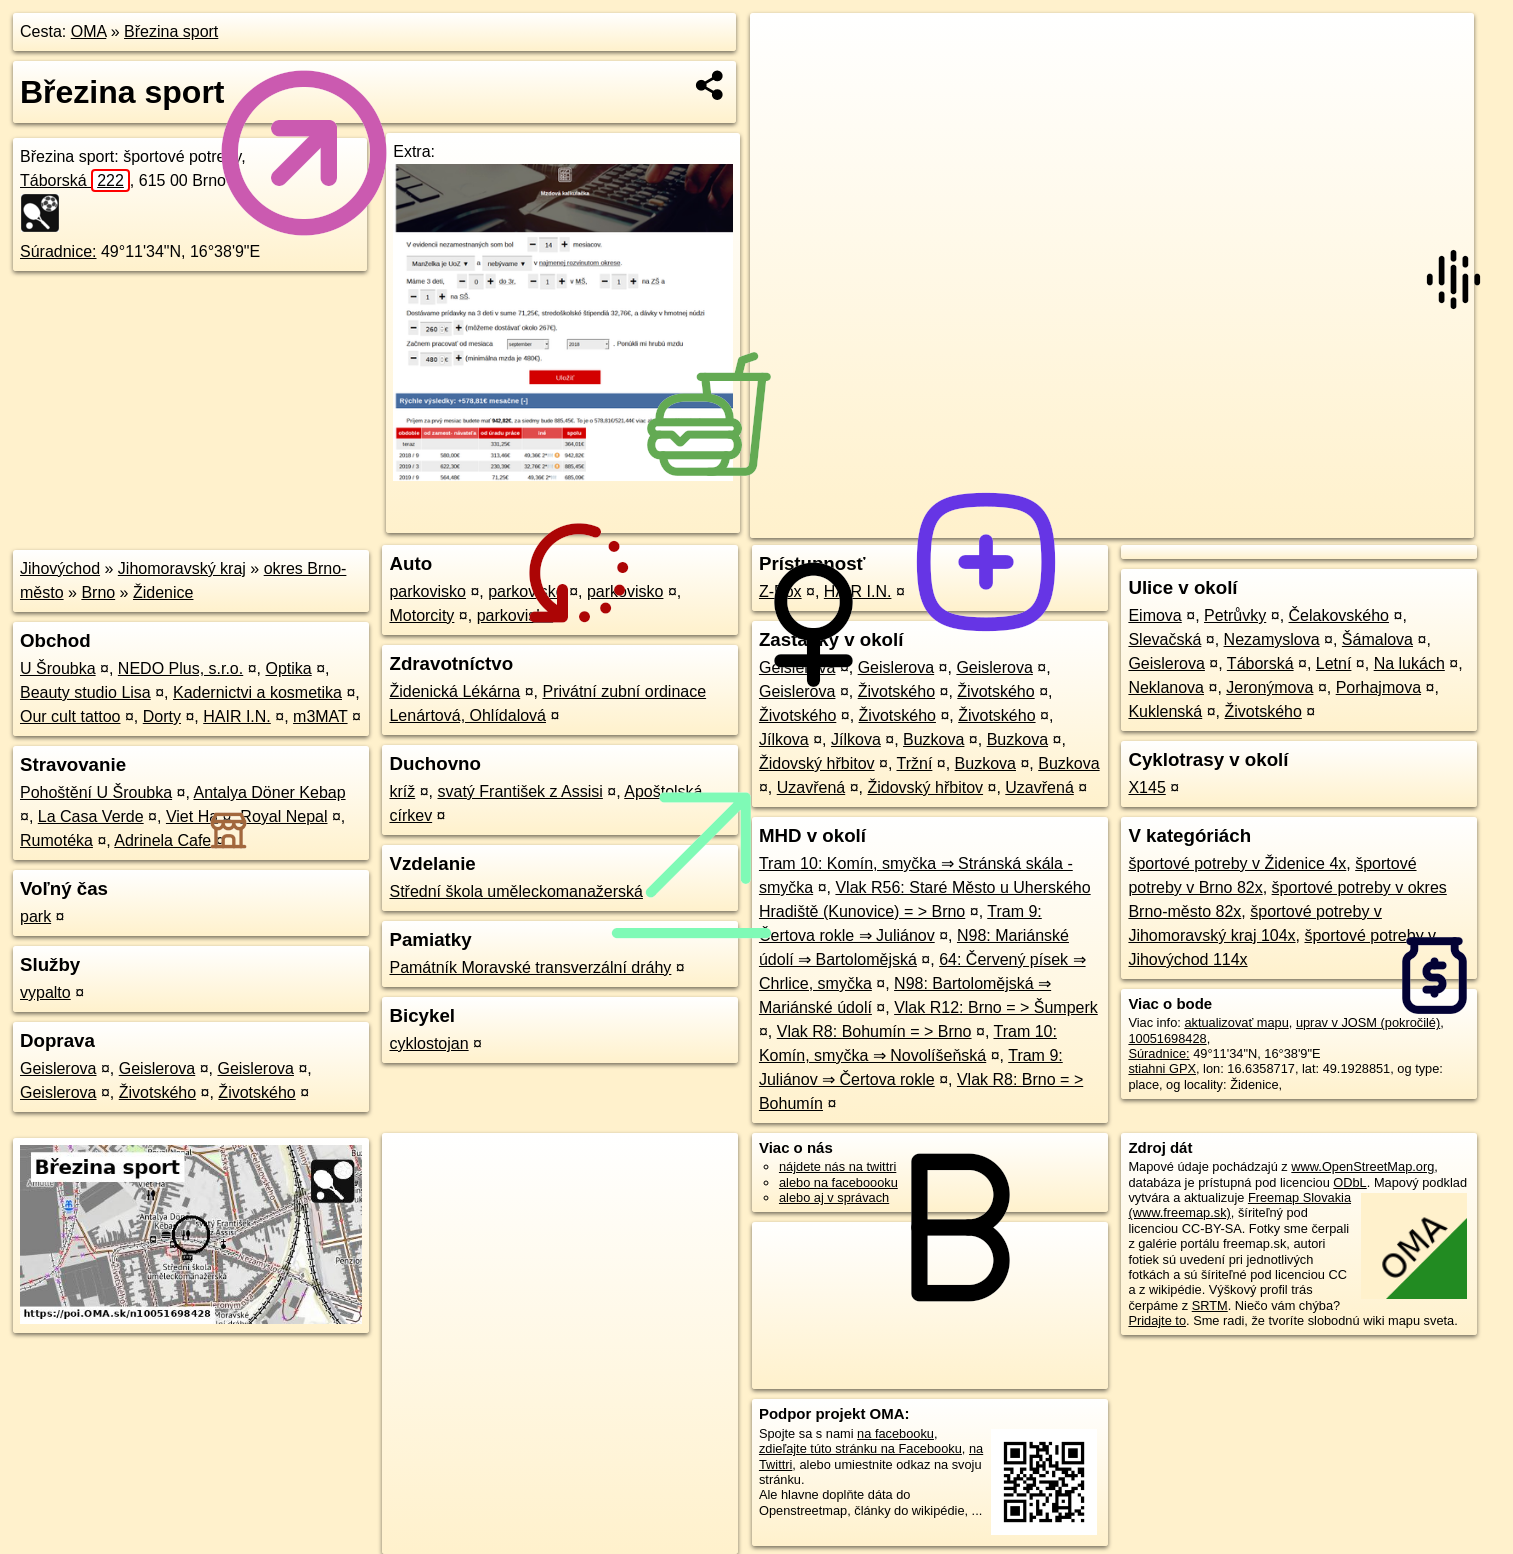 Image resolution: width=1513 pixels, height=1554 pixels. What do you see at coordinates (228, 830) in the screenshot?
I see `browse or open the store` at bounding box center [228, 830].